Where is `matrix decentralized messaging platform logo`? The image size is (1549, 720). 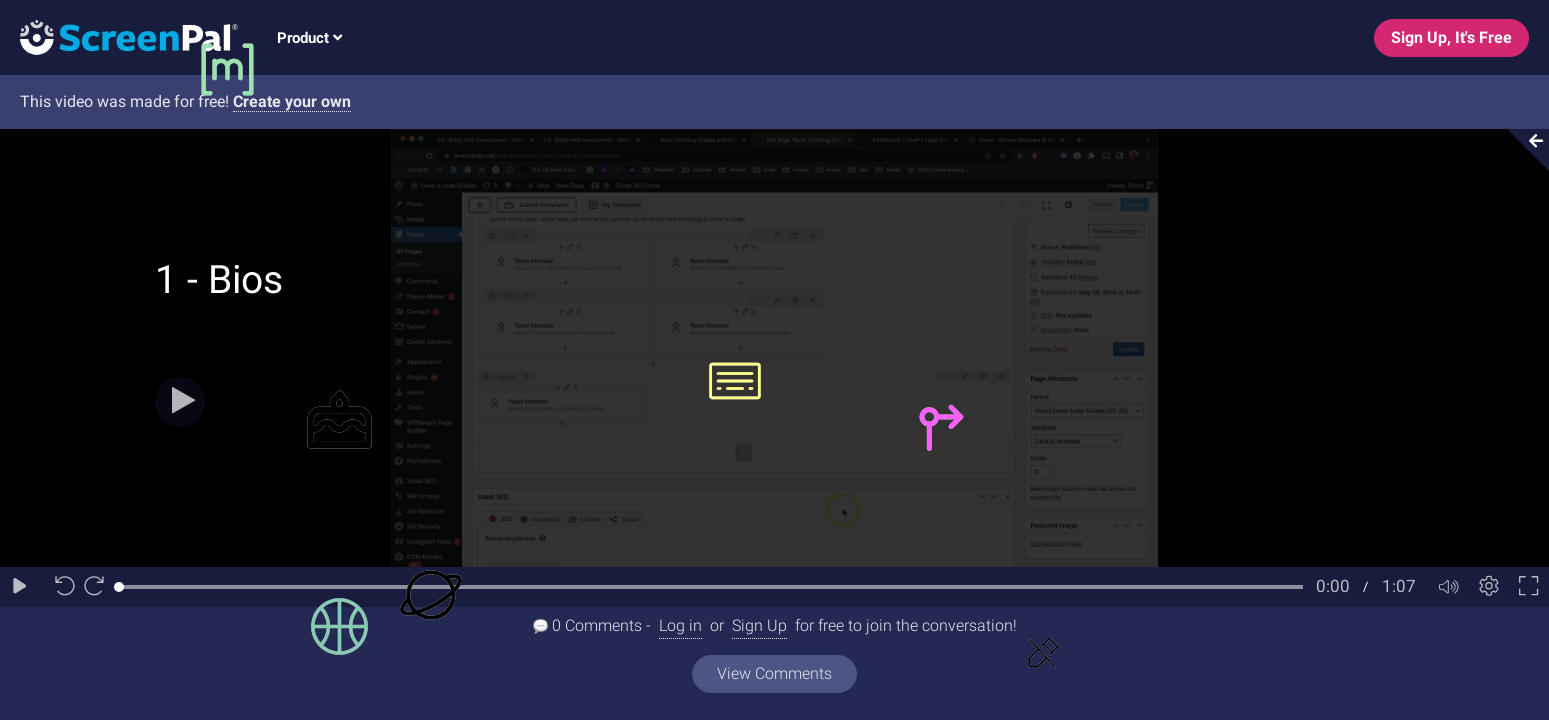 matrix decentralized messaging platform logo is located at coordinates (227, 69).